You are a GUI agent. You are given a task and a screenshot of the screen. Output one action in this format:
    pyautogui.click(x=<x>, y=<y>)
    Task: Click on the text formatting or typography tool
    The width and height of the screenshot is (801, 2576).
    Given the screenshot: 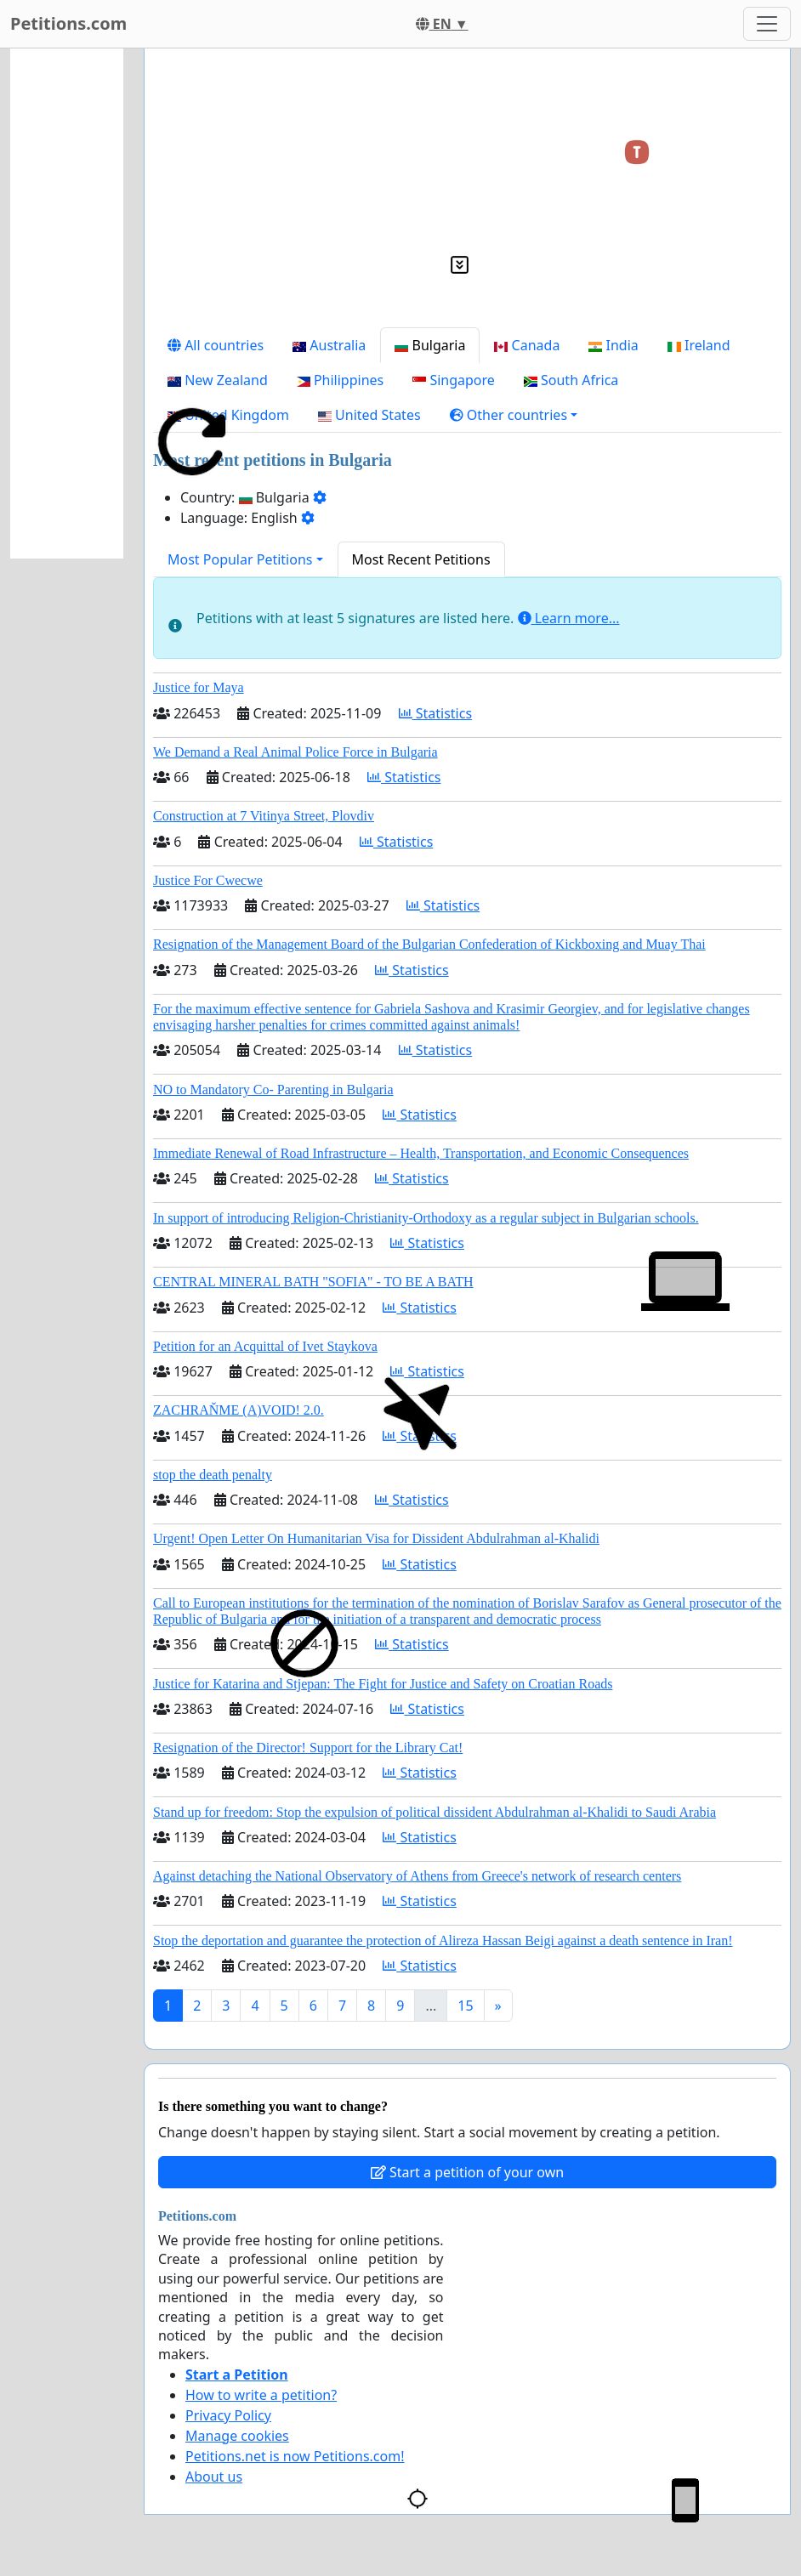 What is the action you would take?
    pyautogui.click(x=637, y=152)
    